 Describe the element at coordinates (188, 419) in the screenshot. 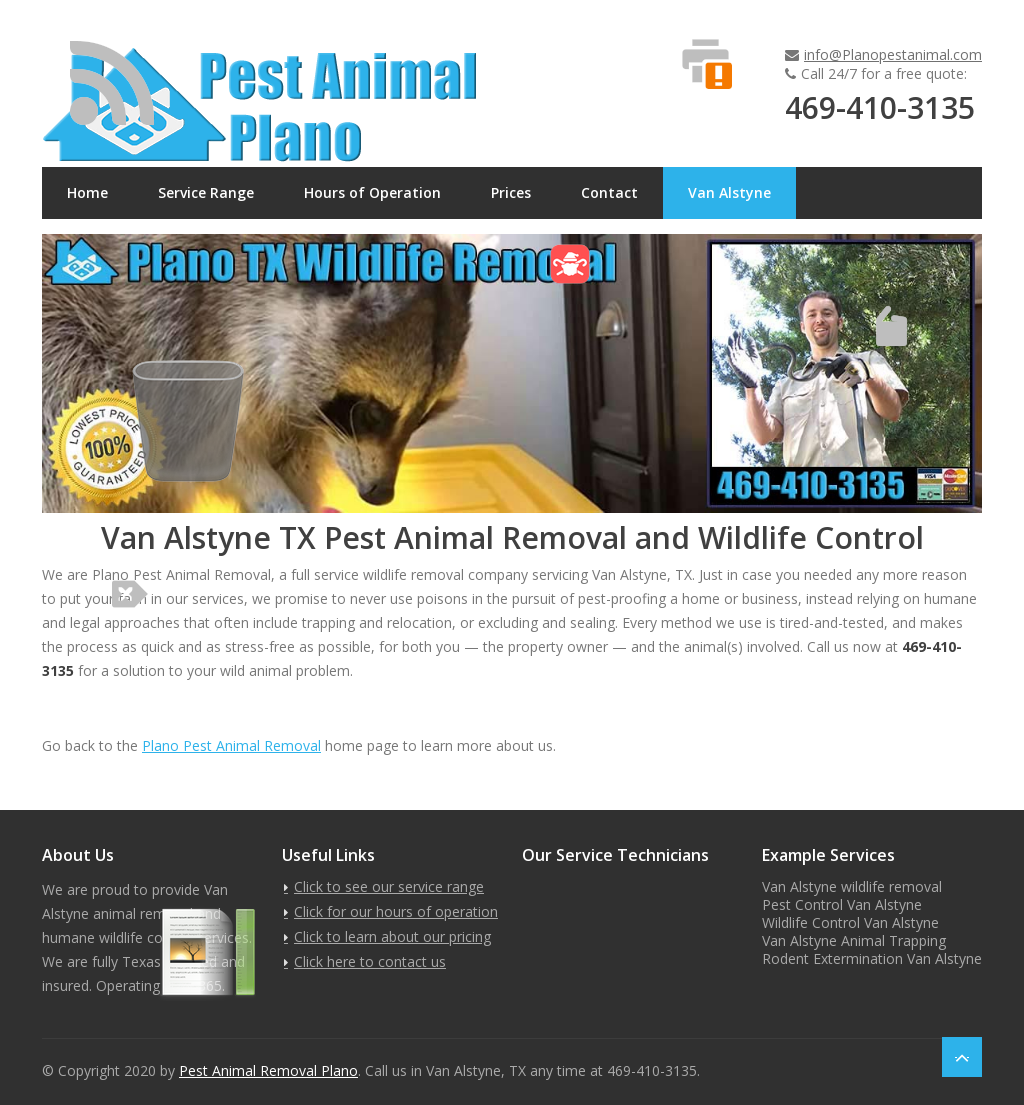

I see `open the trash to view deleted items` at that location.